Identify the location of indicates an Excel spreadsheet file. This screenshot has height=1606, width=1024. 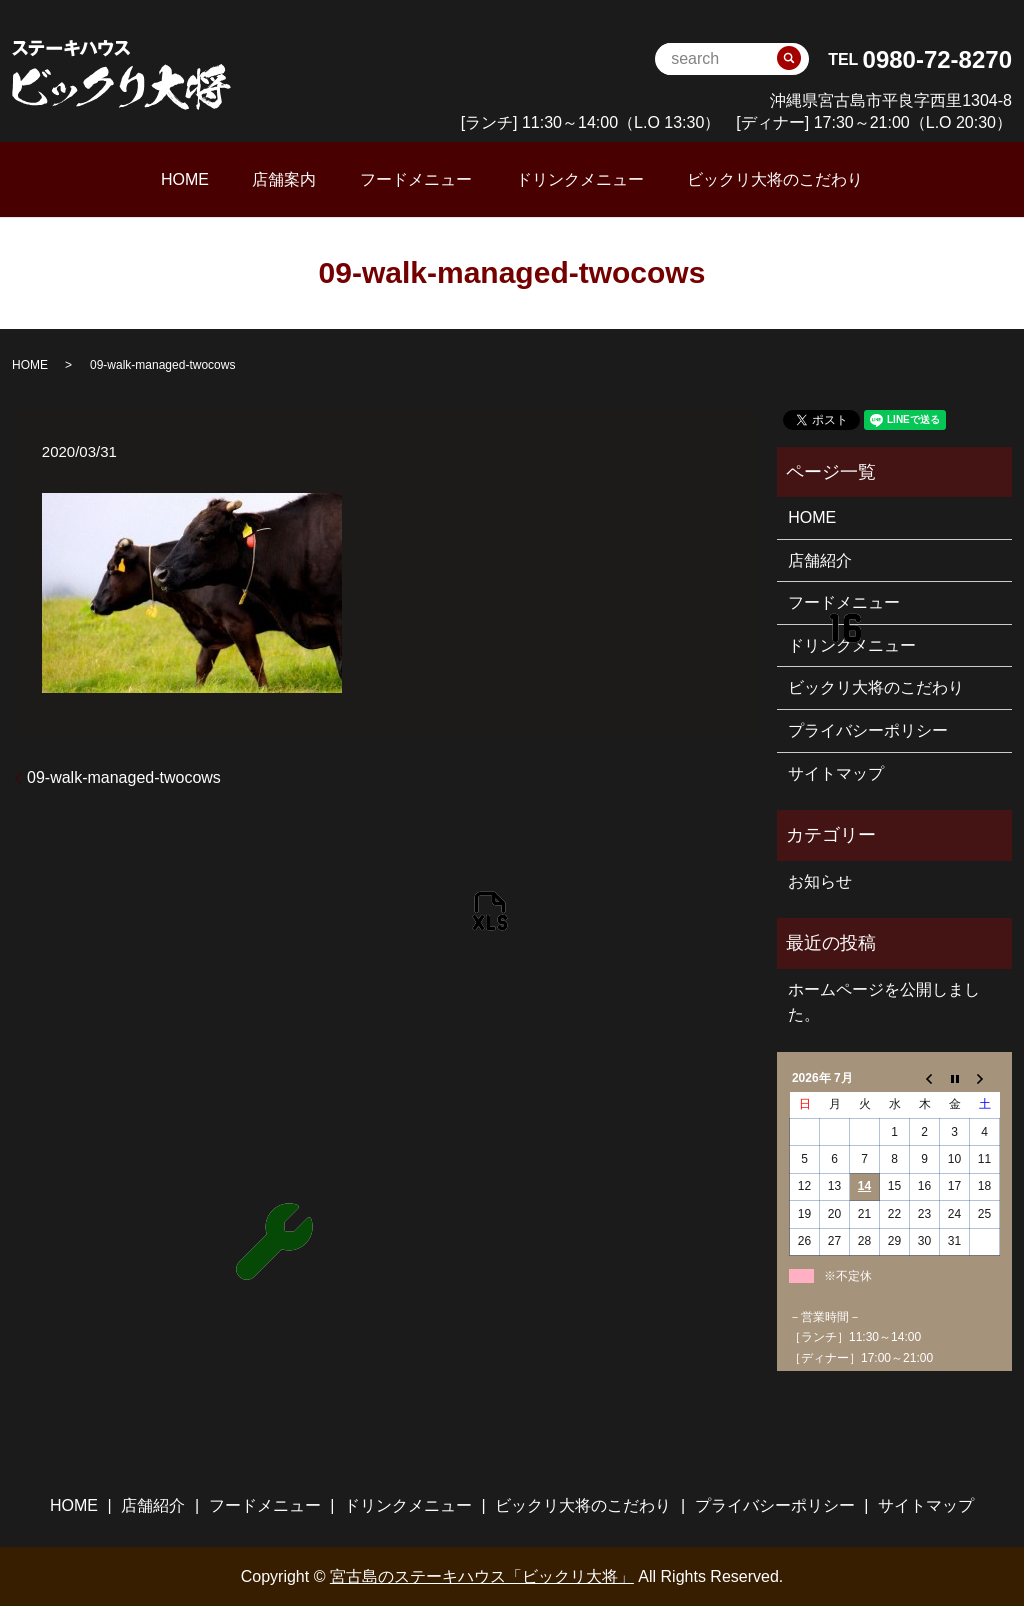
(490, 911).